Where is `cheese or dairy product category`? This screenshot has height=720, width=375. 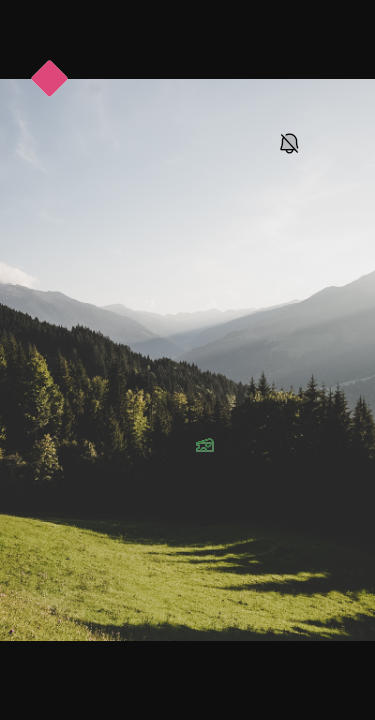
cheese or dairy product category is located at coordinates (205, 446).